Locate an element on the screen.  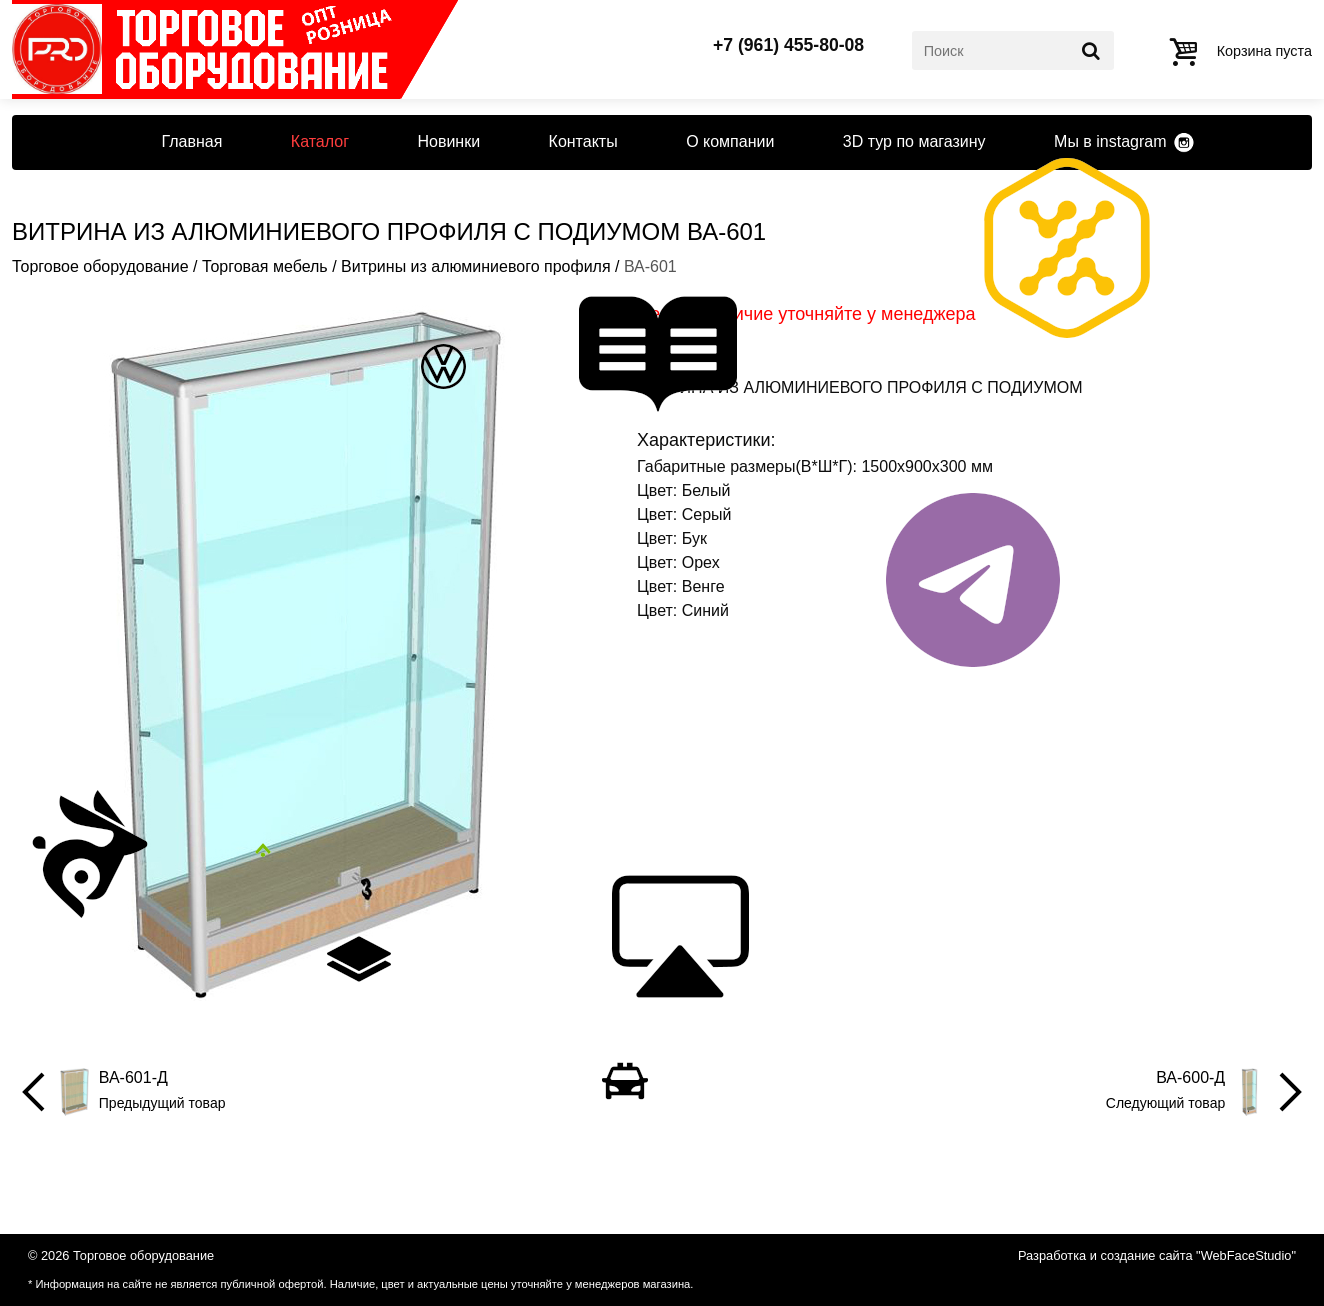
upptime status monitoring service logo is located at coordinates (263, 850).